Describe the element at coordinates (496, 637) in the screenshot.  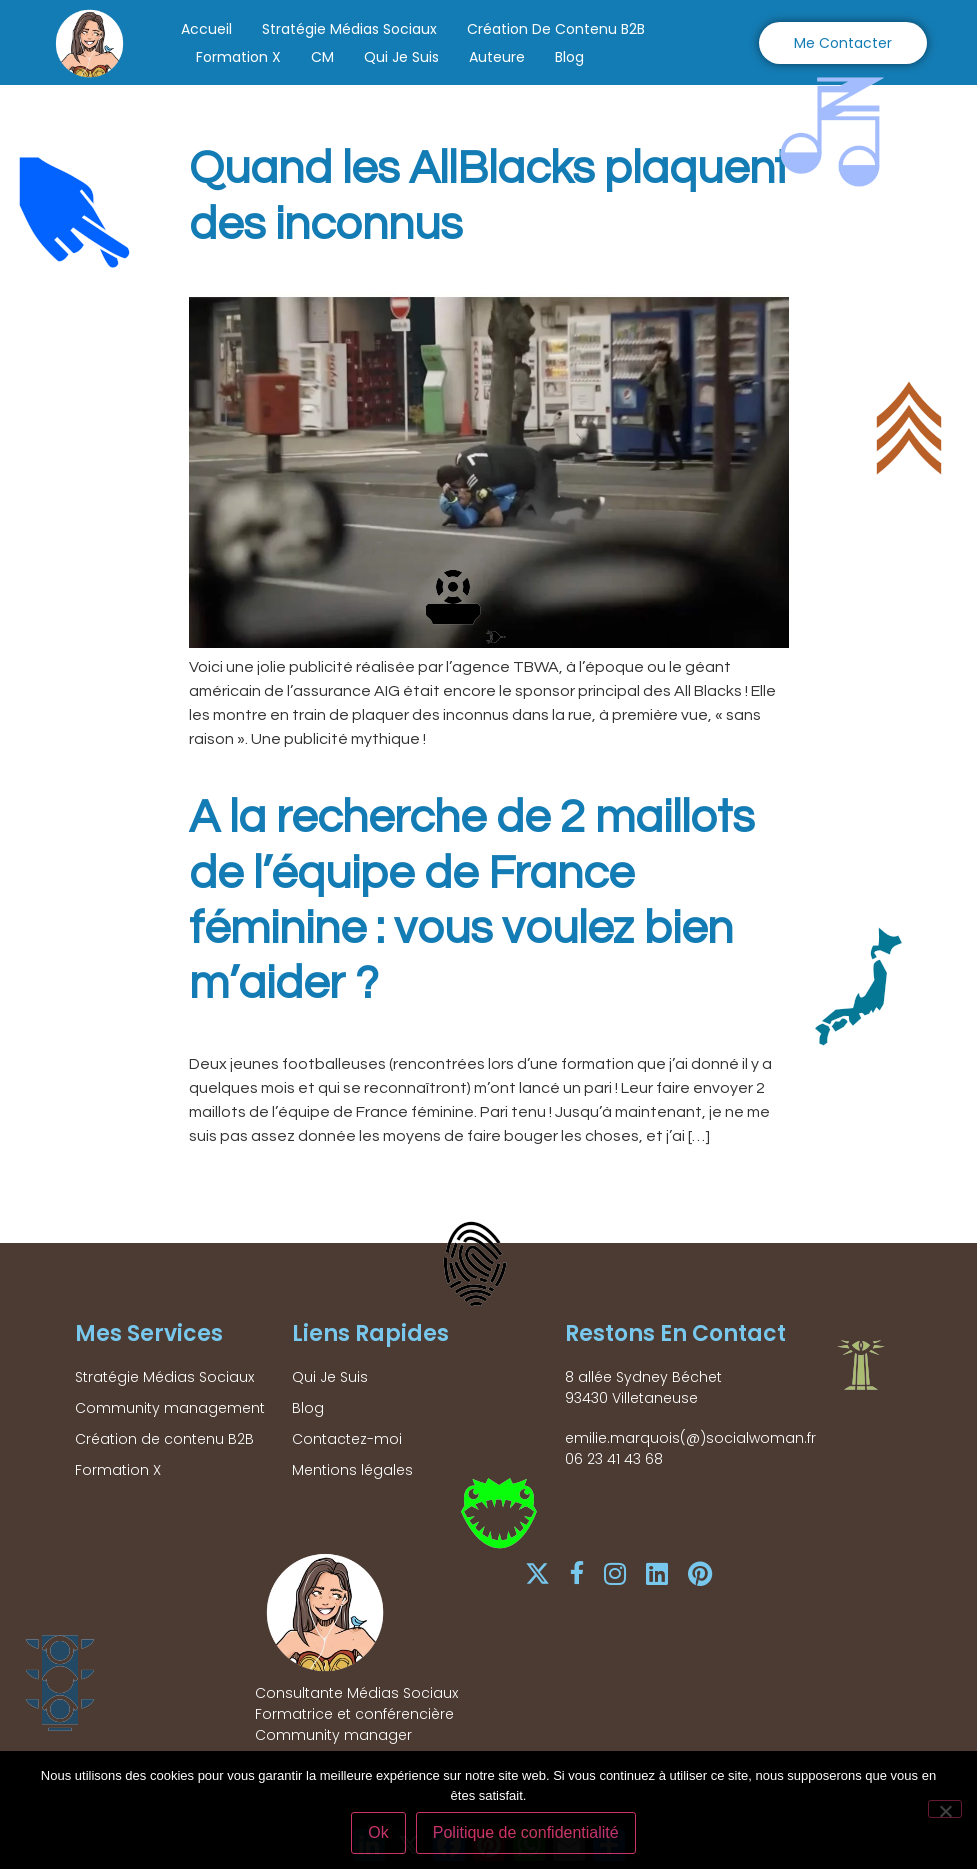
I see `XNOR logic gate symbol in circuit design tool` at that location.